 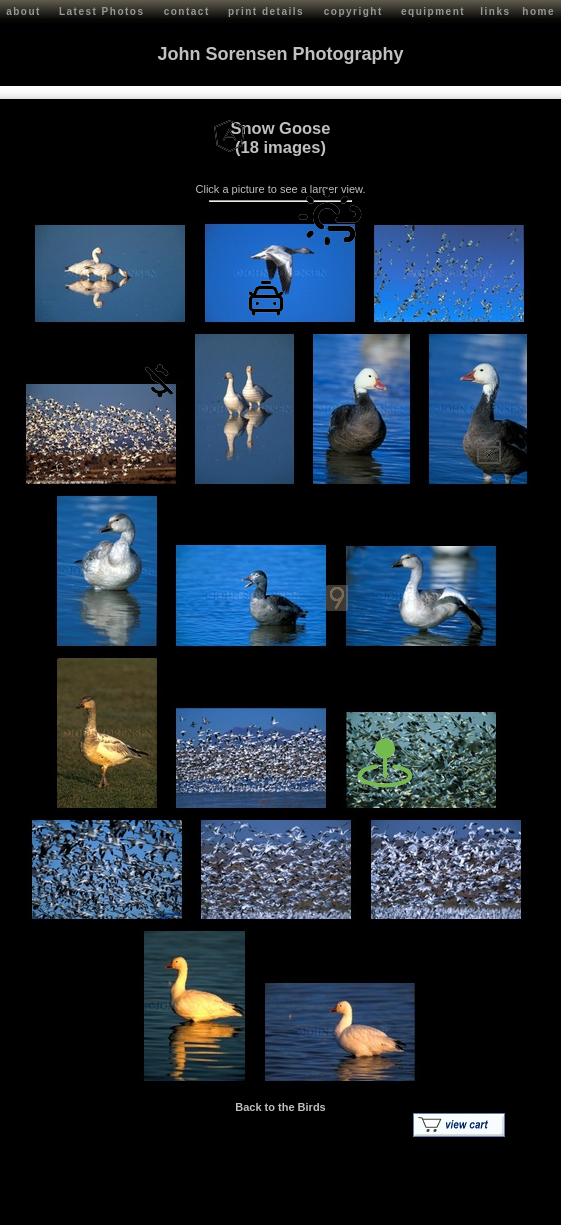 I want to click on Angular framework logo, so click(x=229, y=135).